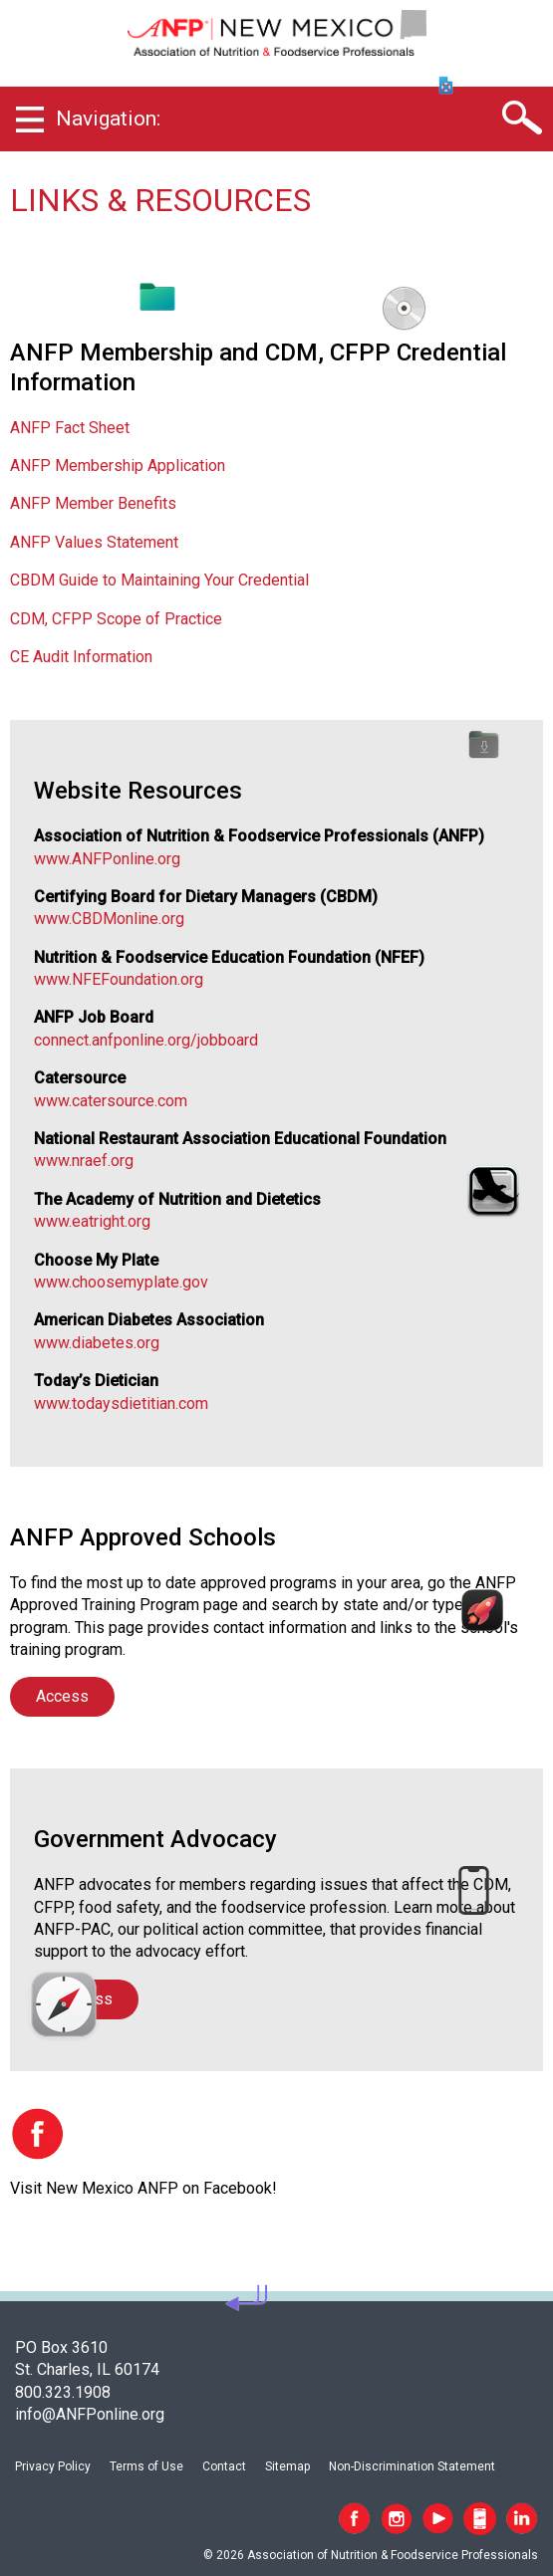  What do you see at coordinates (245, 2294) in the screenshot?
I see `reply to all recipients of an email` at bounding box center [245, 2294].